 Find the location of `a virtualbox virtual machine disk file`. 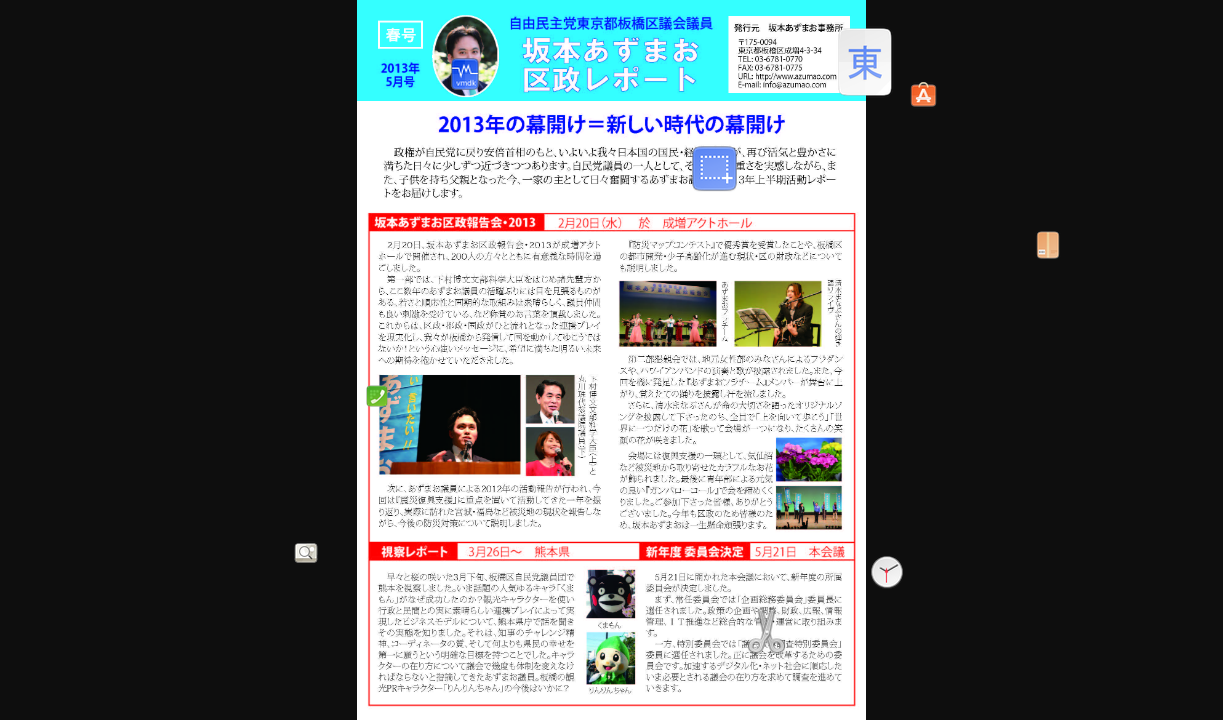

a virtualbox virtual machine disk file is located at coordinates (465, 74).